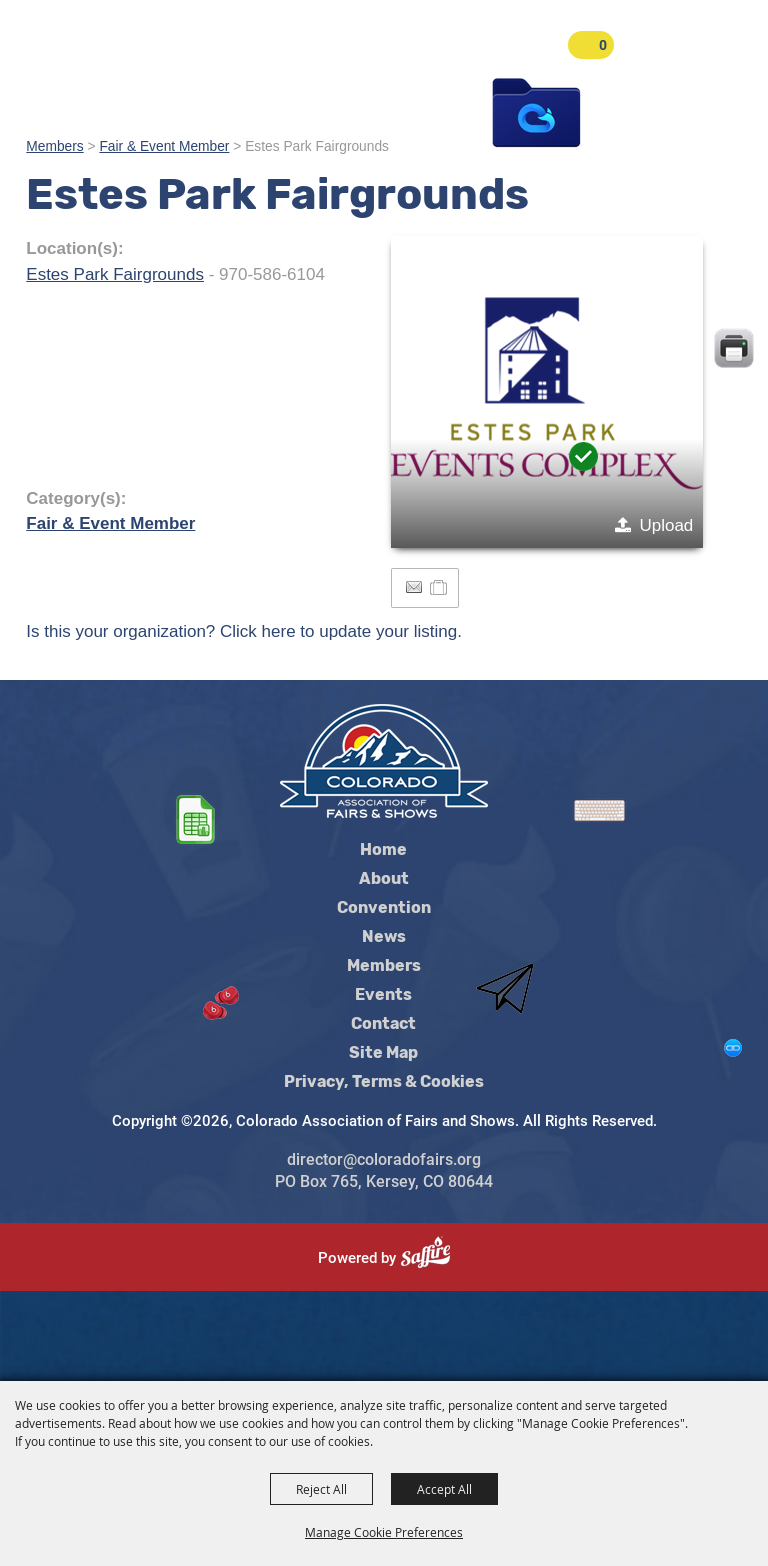 This screenshot has width=768, height=1566. I want to click on beats wireless earbuds - disconnected or unavailable, so click(221, 1003).